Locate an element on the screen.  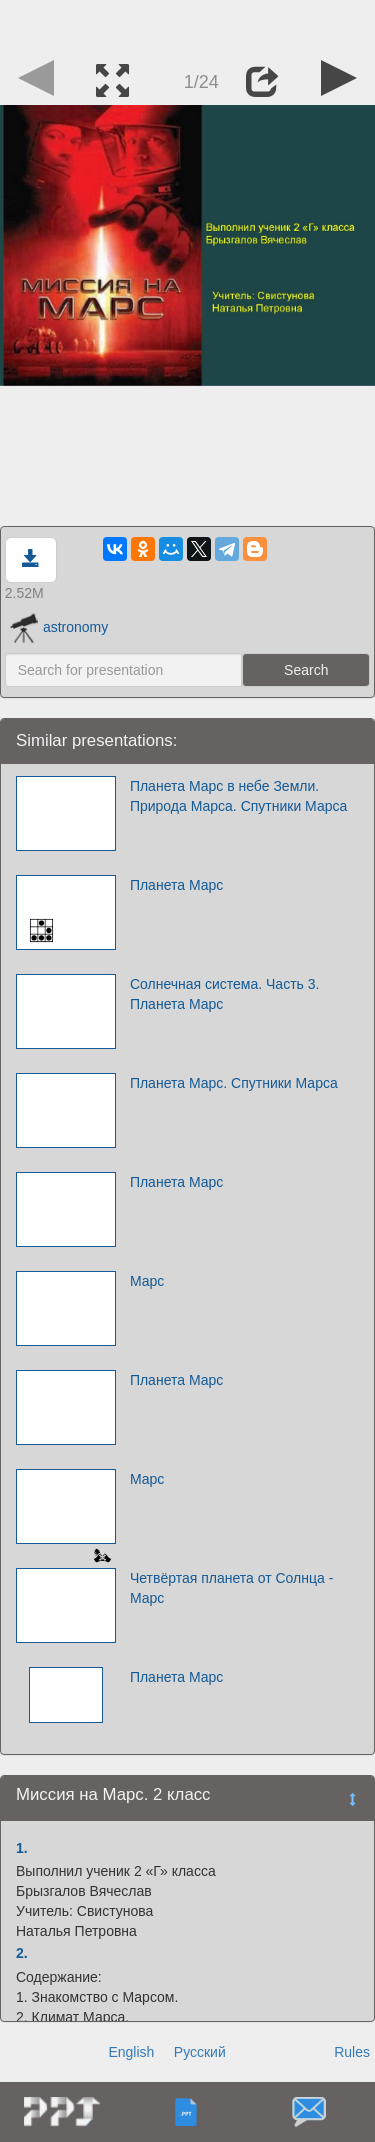
conway's game of life glider pattern is located at coordinates (41, 930).